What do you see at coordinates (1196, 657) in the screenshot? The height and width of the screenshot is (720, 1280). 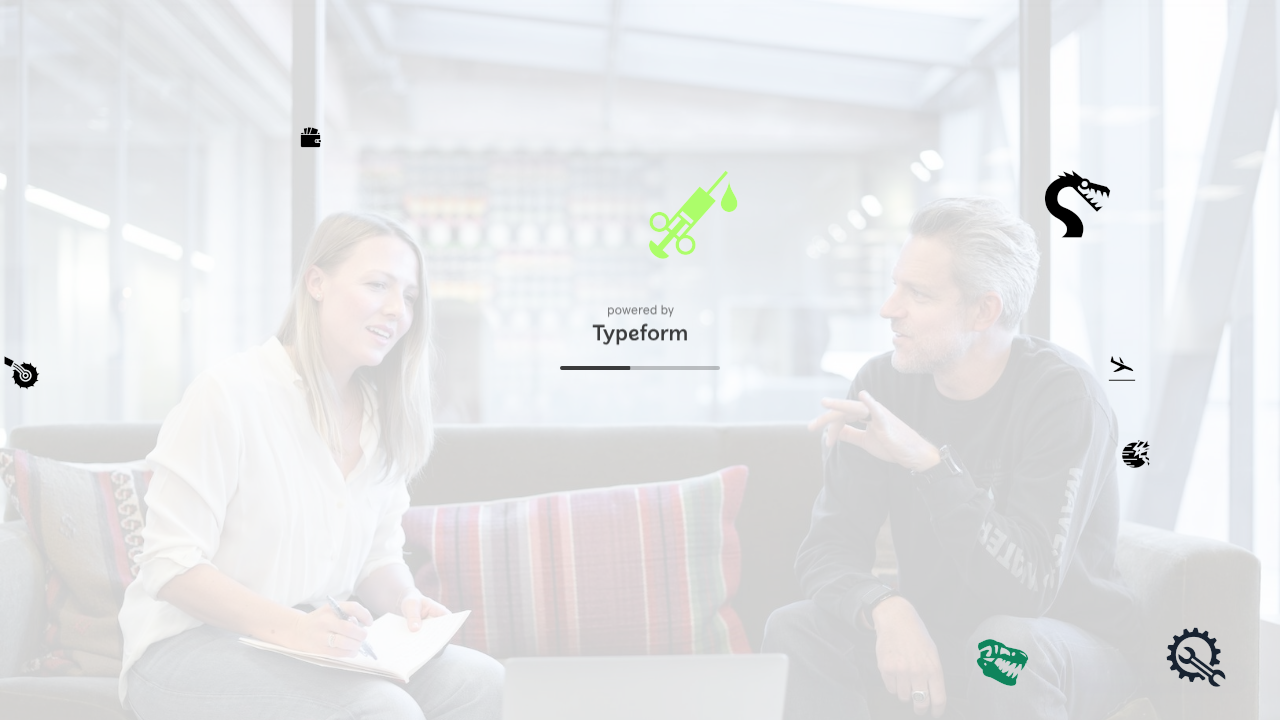 I see `enable automatic repair or maintenance mode` at bounding box center [1196, 657].